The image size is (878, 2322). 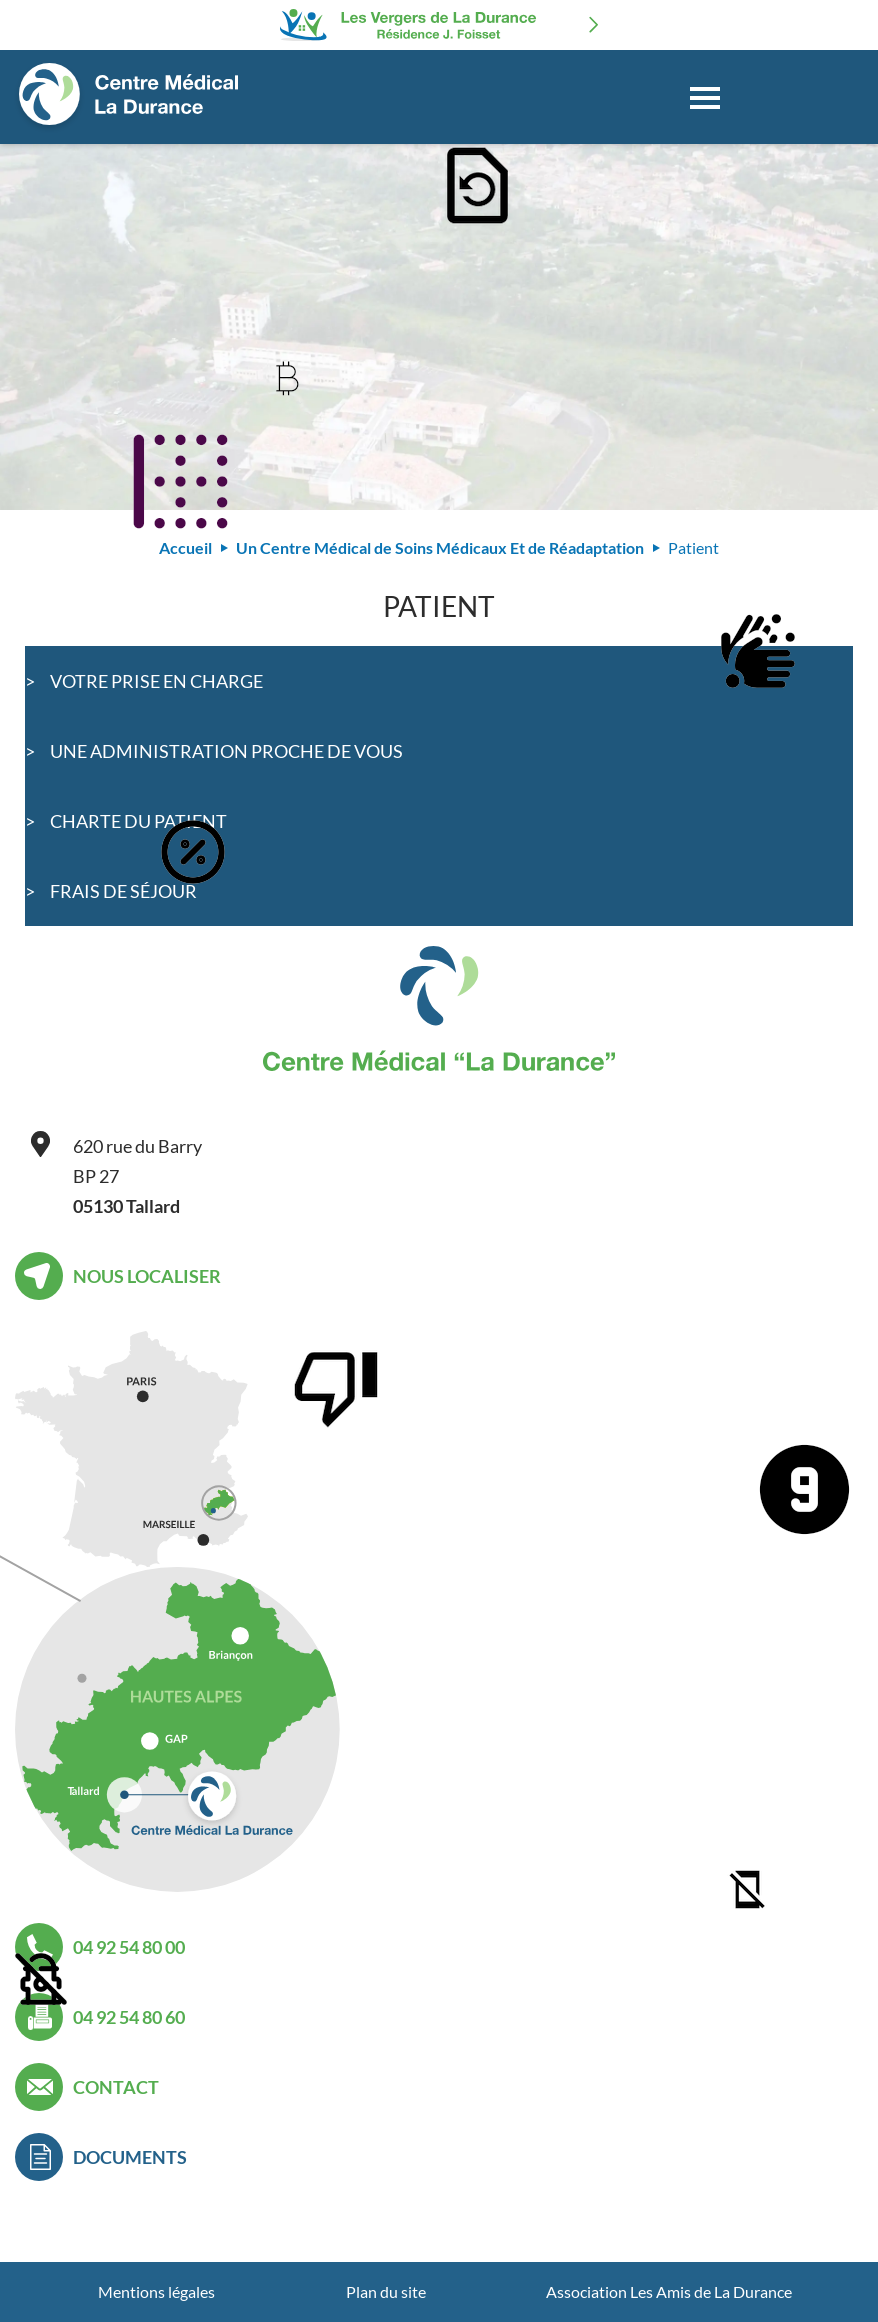 I want to click on view available discounts or promotions, so click(x=193, y=852).